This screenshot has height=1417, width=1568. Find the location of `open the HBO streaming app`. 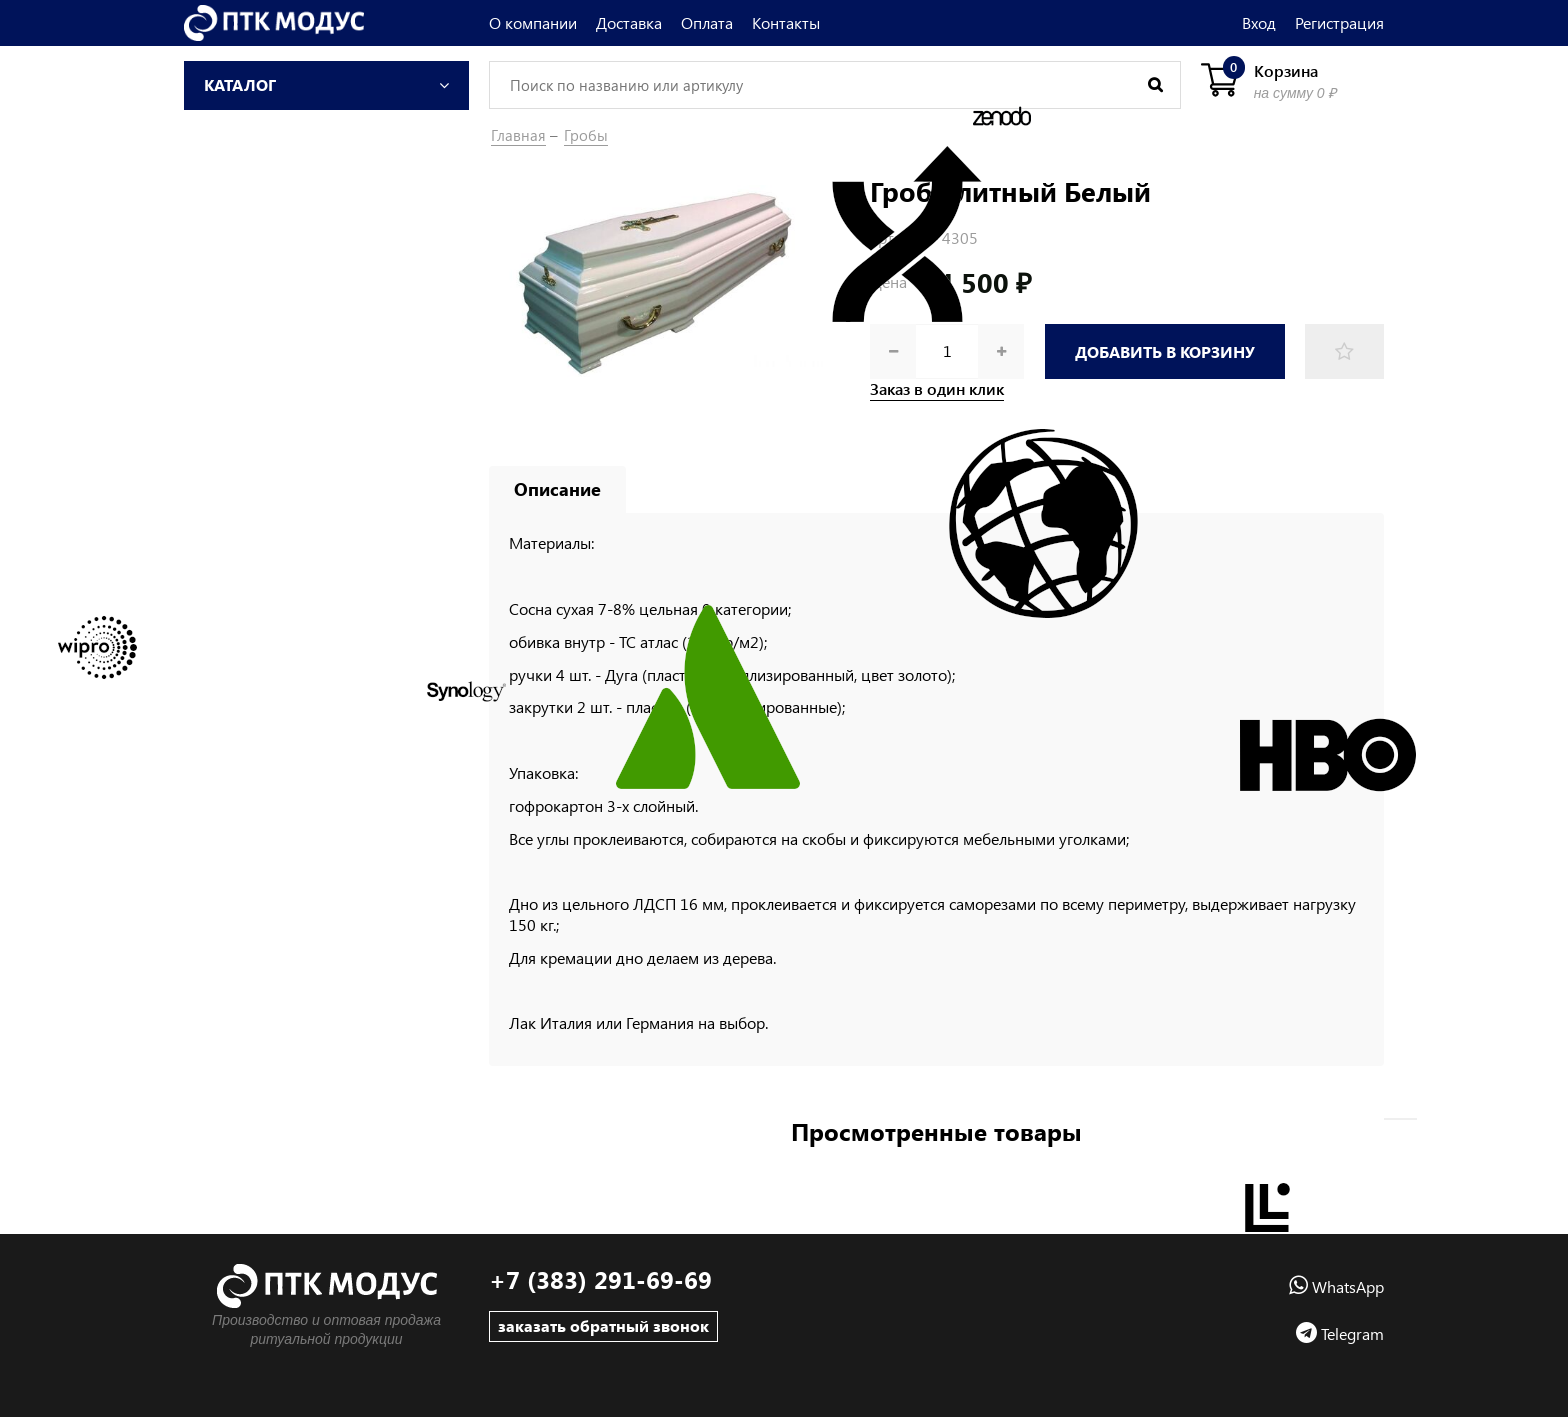

open the HBO streaming app is located at coordinates (1328, 755).